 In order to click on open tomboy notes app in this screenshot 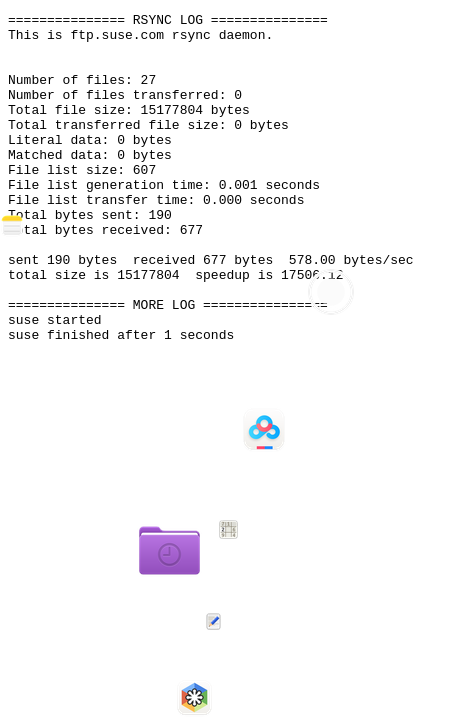, I will do `click(12, 226)`.